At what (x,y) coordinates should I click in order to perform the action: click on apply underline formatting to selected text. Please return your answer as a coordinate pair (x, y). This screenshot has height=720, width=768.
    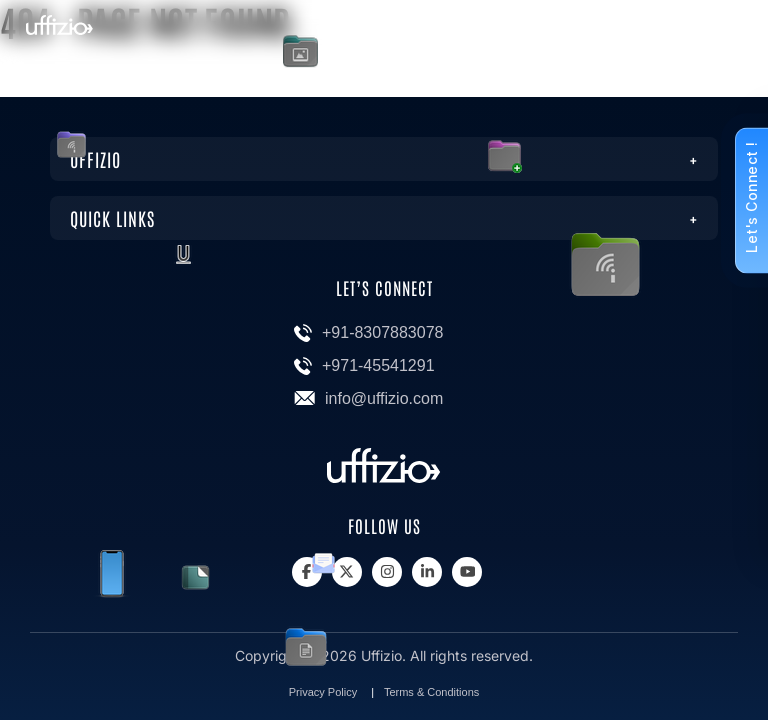
    Looking at the image, I should click on (183, 254).